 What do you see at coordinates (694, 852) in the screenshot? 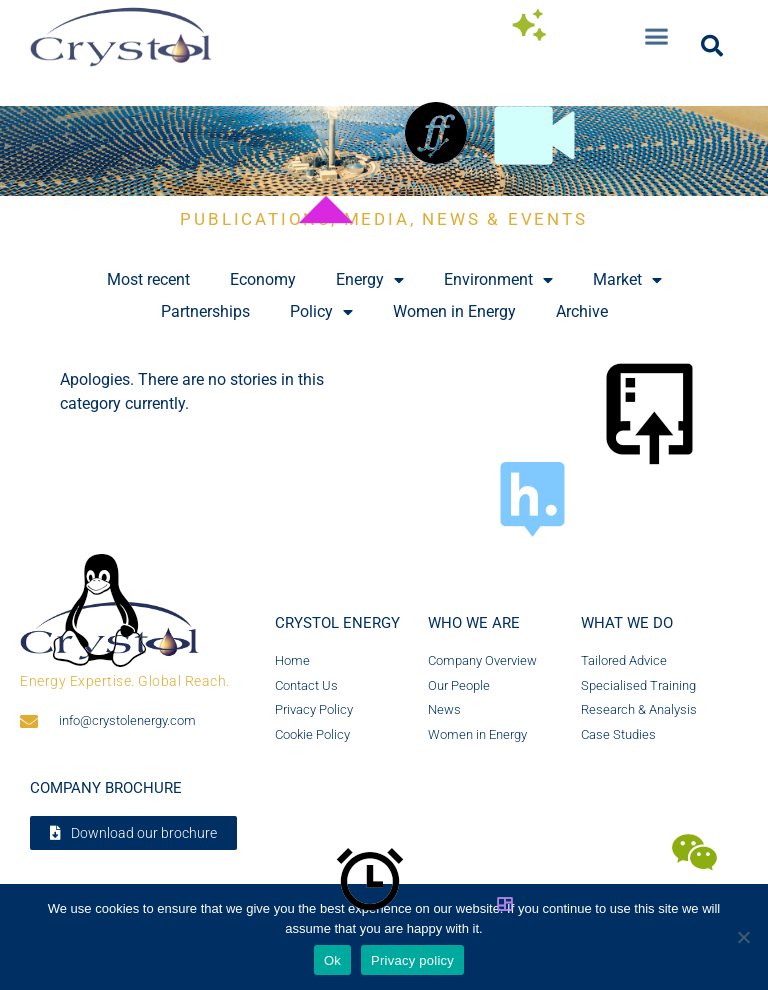
I see `open wechat messaging app` at bounding box center [694, 852].